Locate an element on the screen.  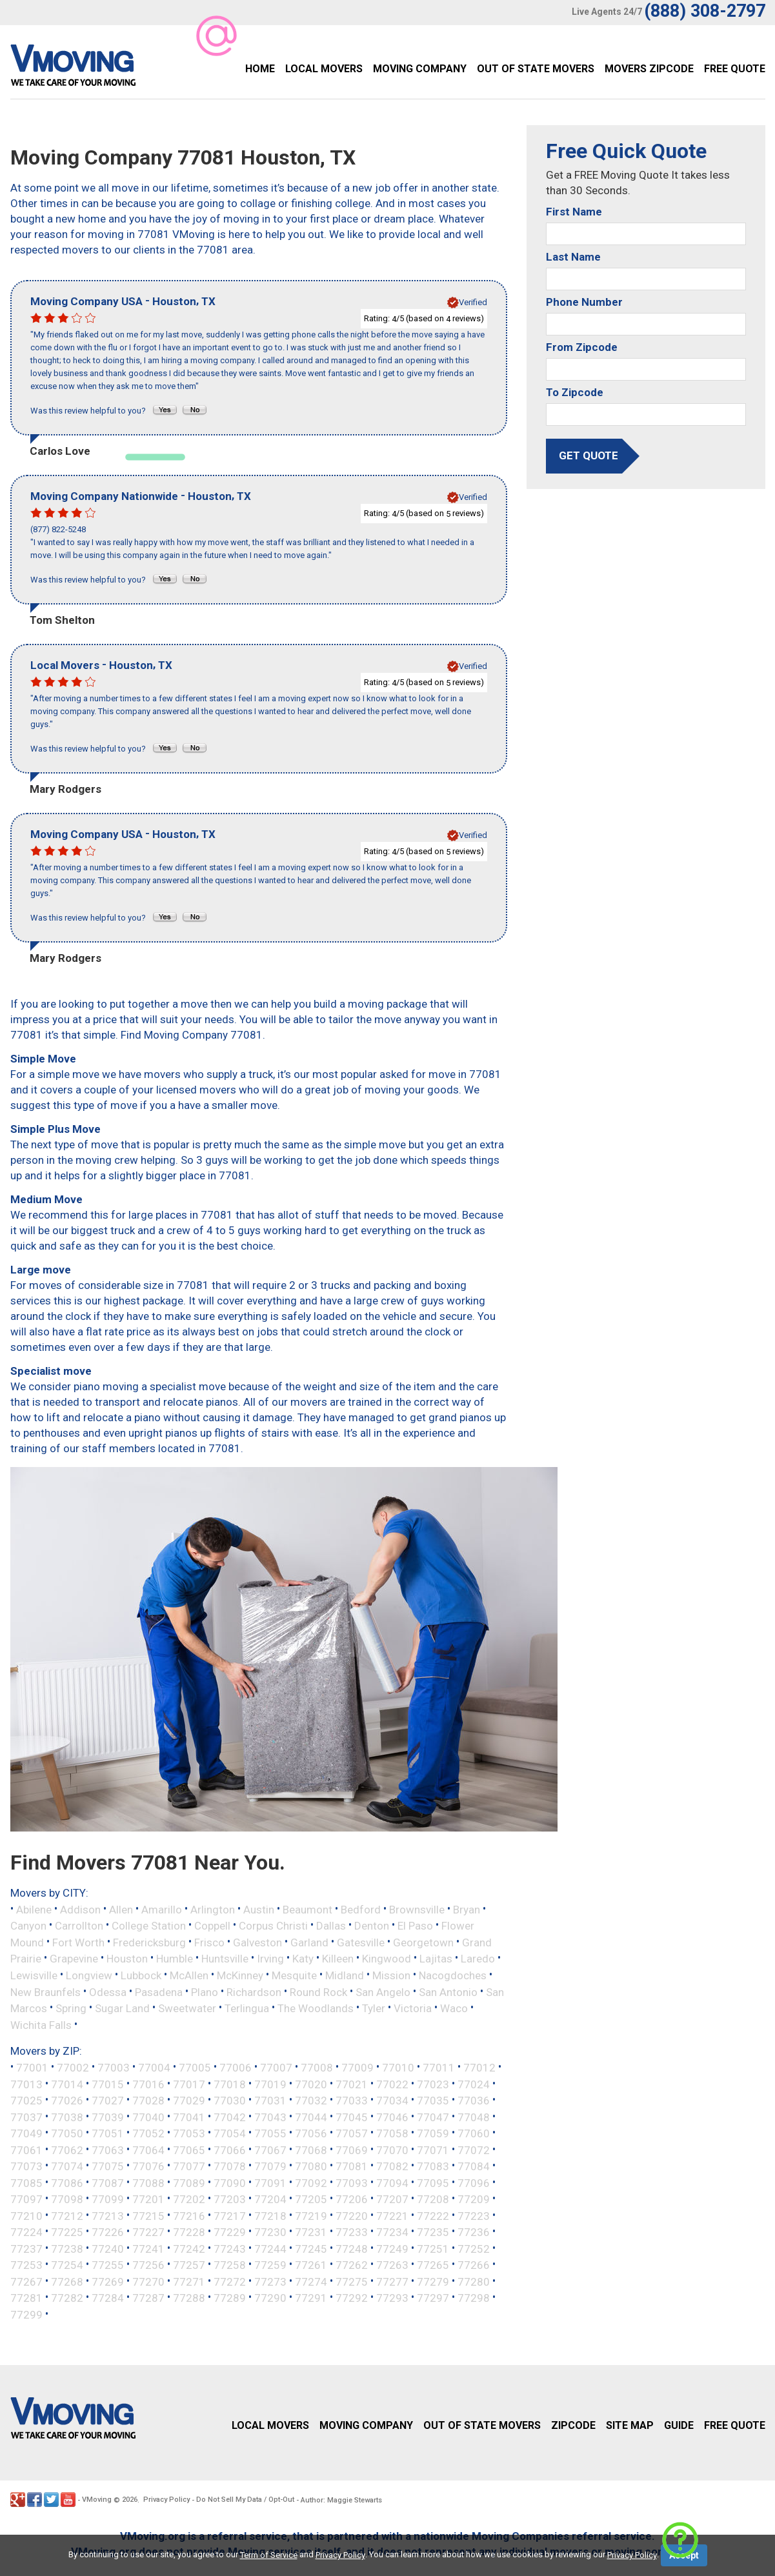
access help or support information is located at coordinates (680, 2540).